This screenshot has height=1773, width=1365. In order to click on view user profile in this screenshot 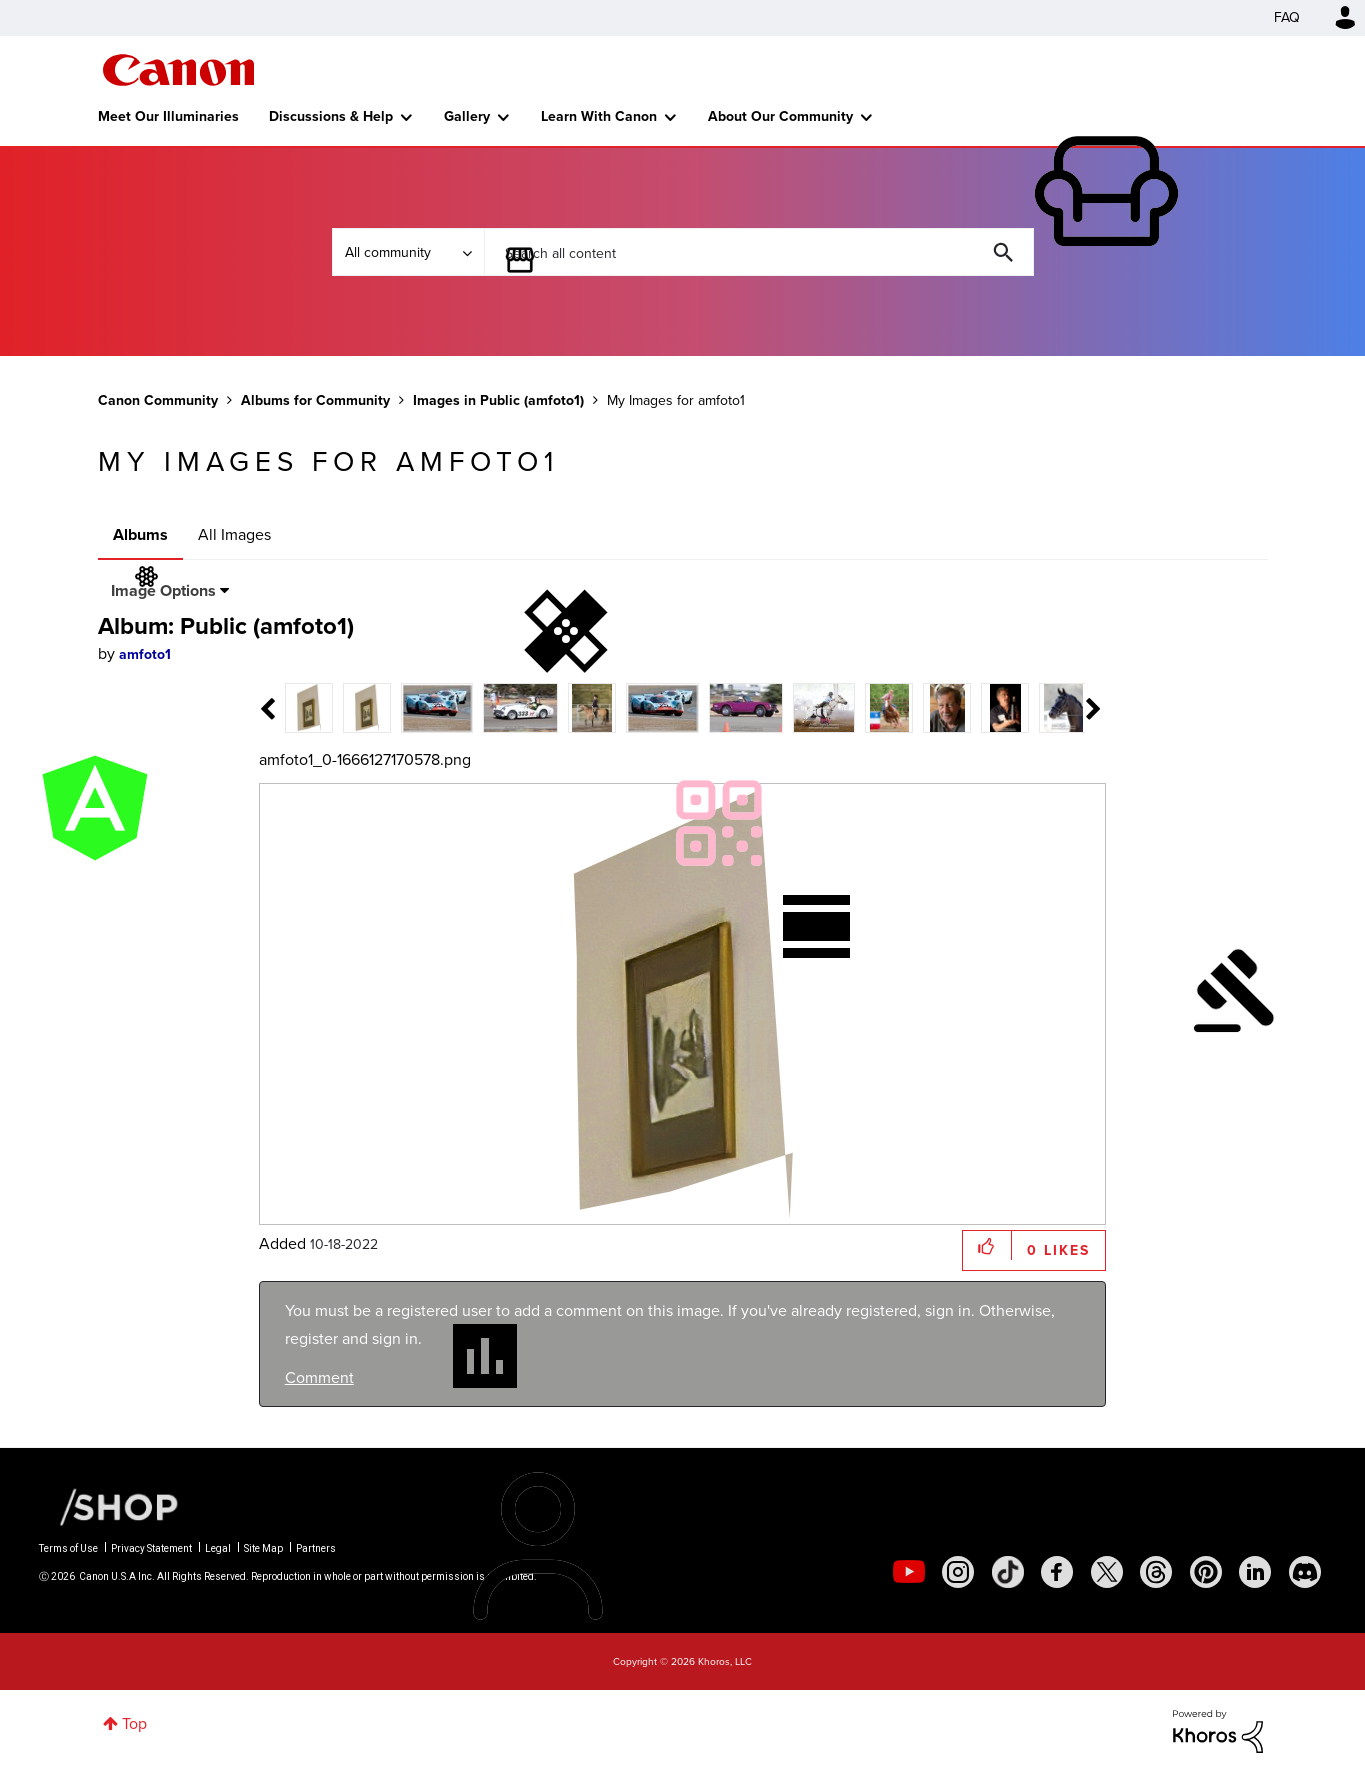, I will do `click(538, 1546)`.